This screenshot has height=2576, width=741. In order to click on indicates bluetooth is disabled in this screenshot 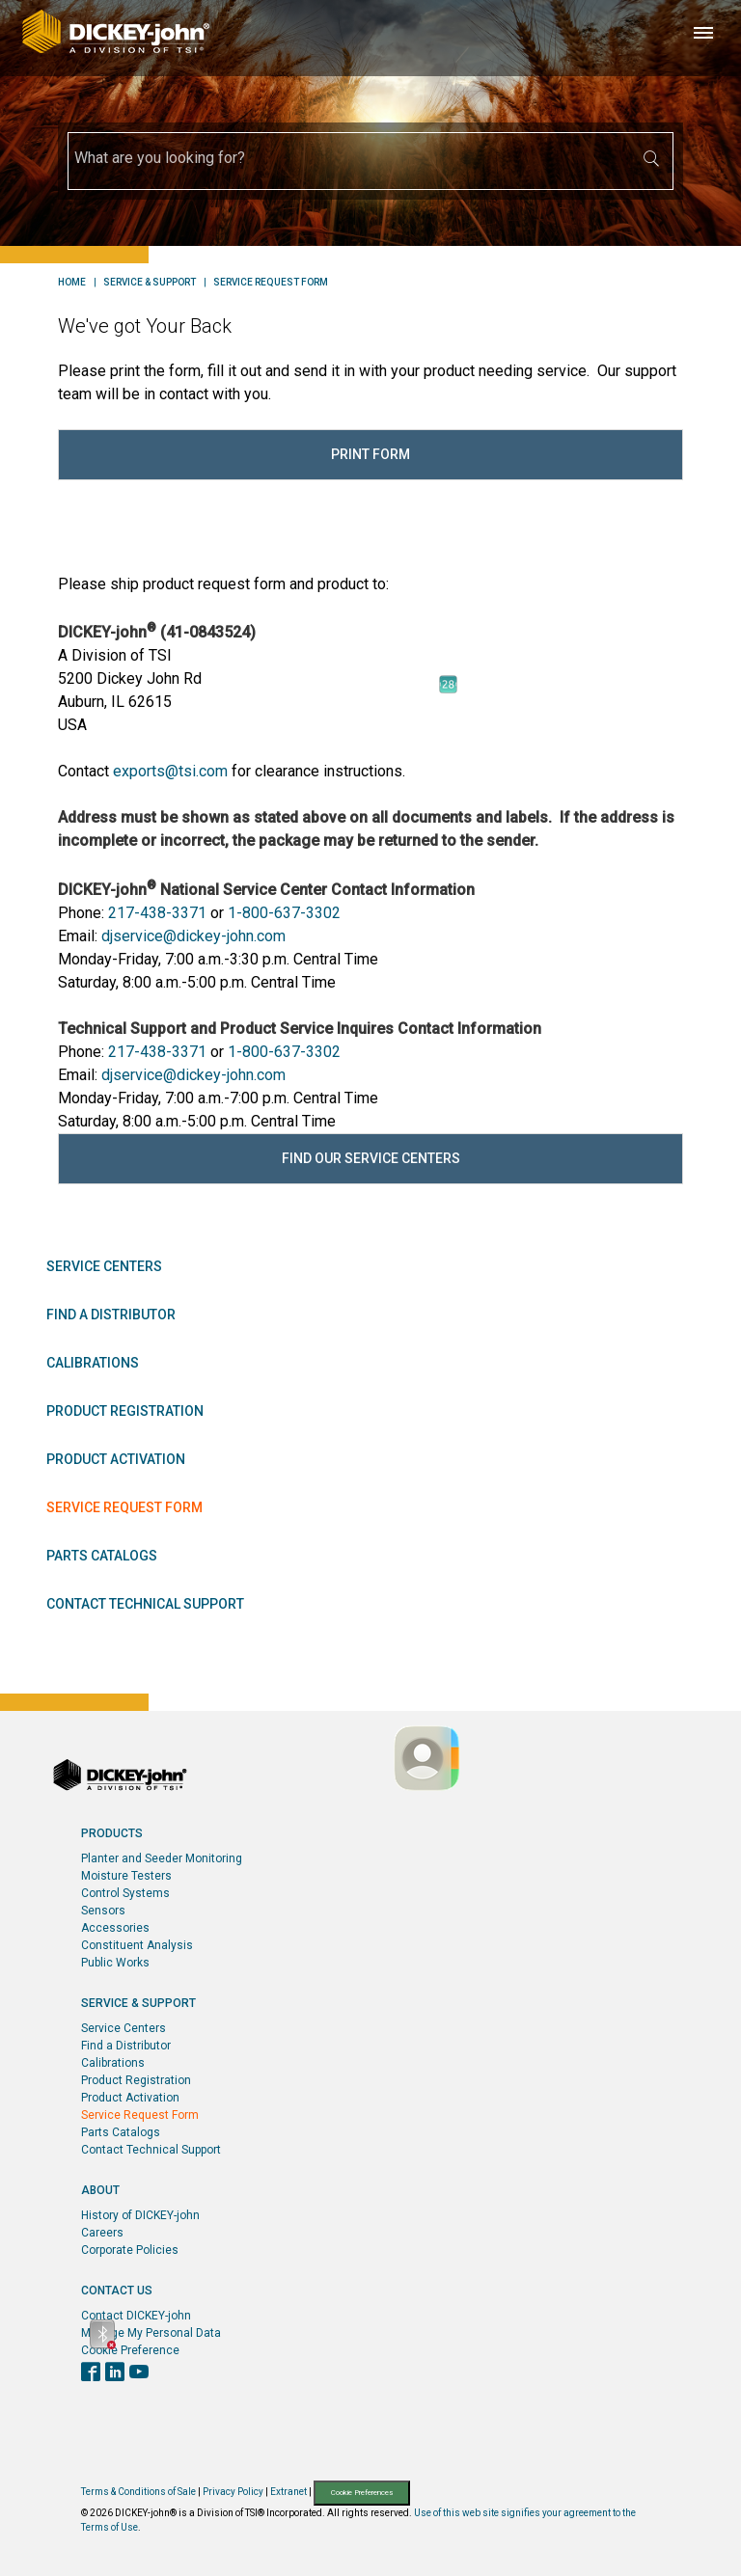, I will do `click(102, 2334)`.